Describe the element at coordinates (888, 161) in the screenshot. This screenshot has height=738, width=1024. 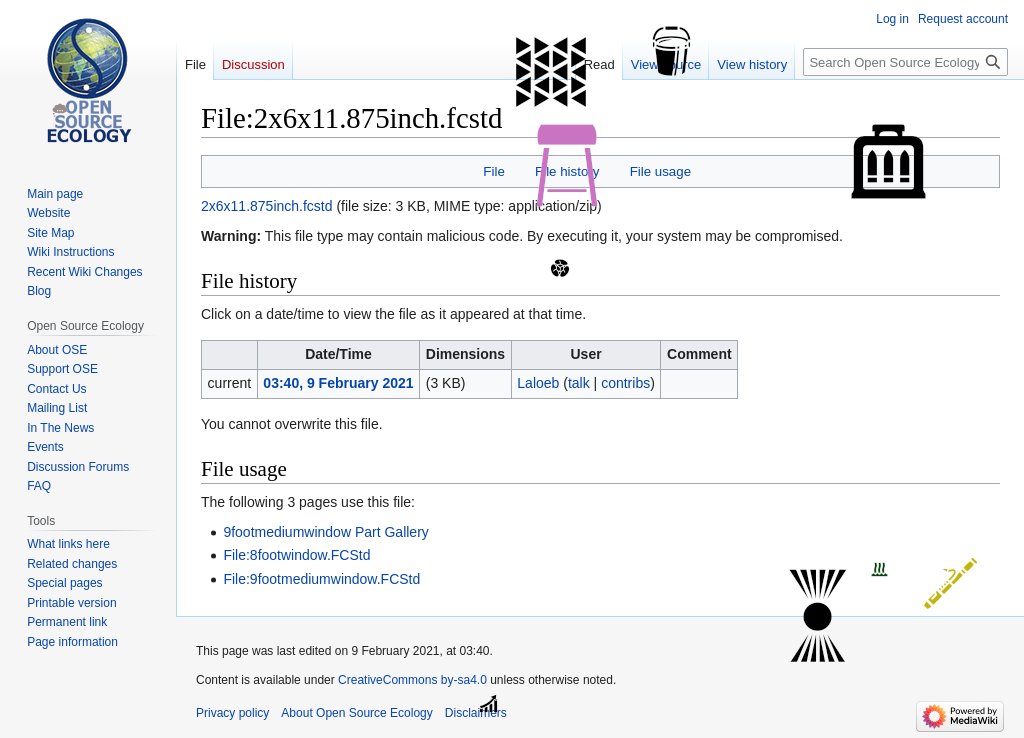
I see `ammunition inventory or storage in a game` at that location.